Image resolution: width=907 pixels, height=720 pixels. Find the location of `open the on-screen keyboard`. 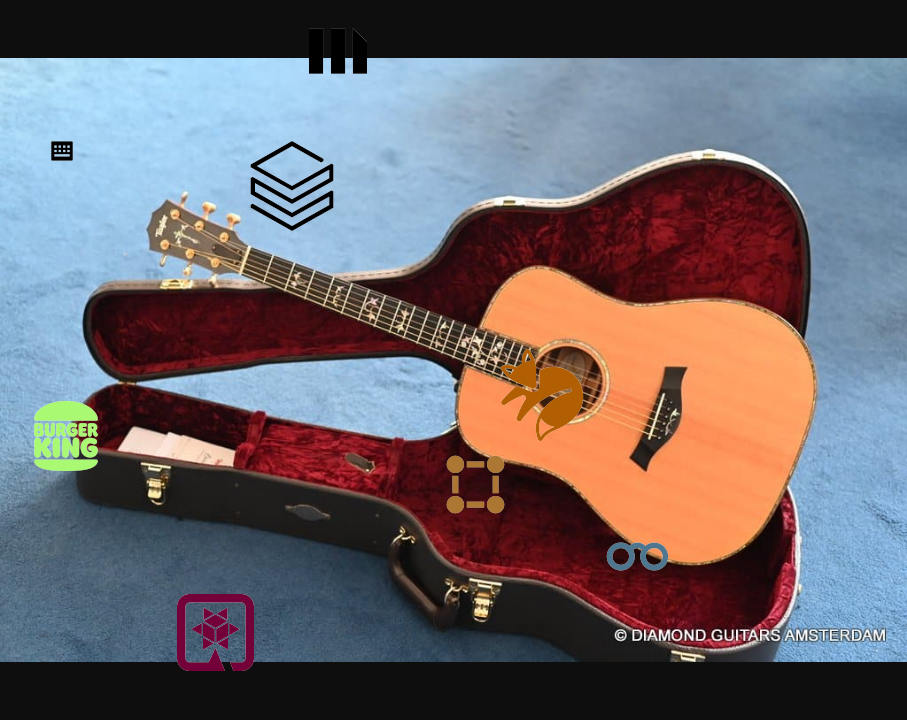

open the on-screen keyboard is located at coordinates (62, 151).